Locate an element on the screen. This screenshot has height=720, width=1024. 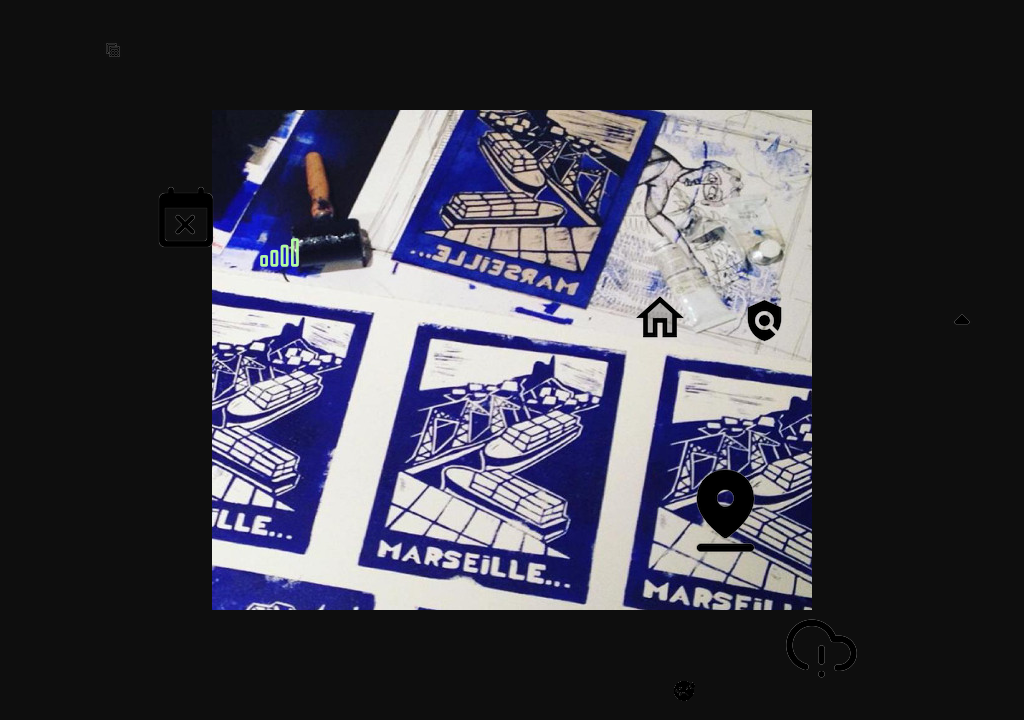
expand content or reveal hidden options is located at coordinates (962, 320).